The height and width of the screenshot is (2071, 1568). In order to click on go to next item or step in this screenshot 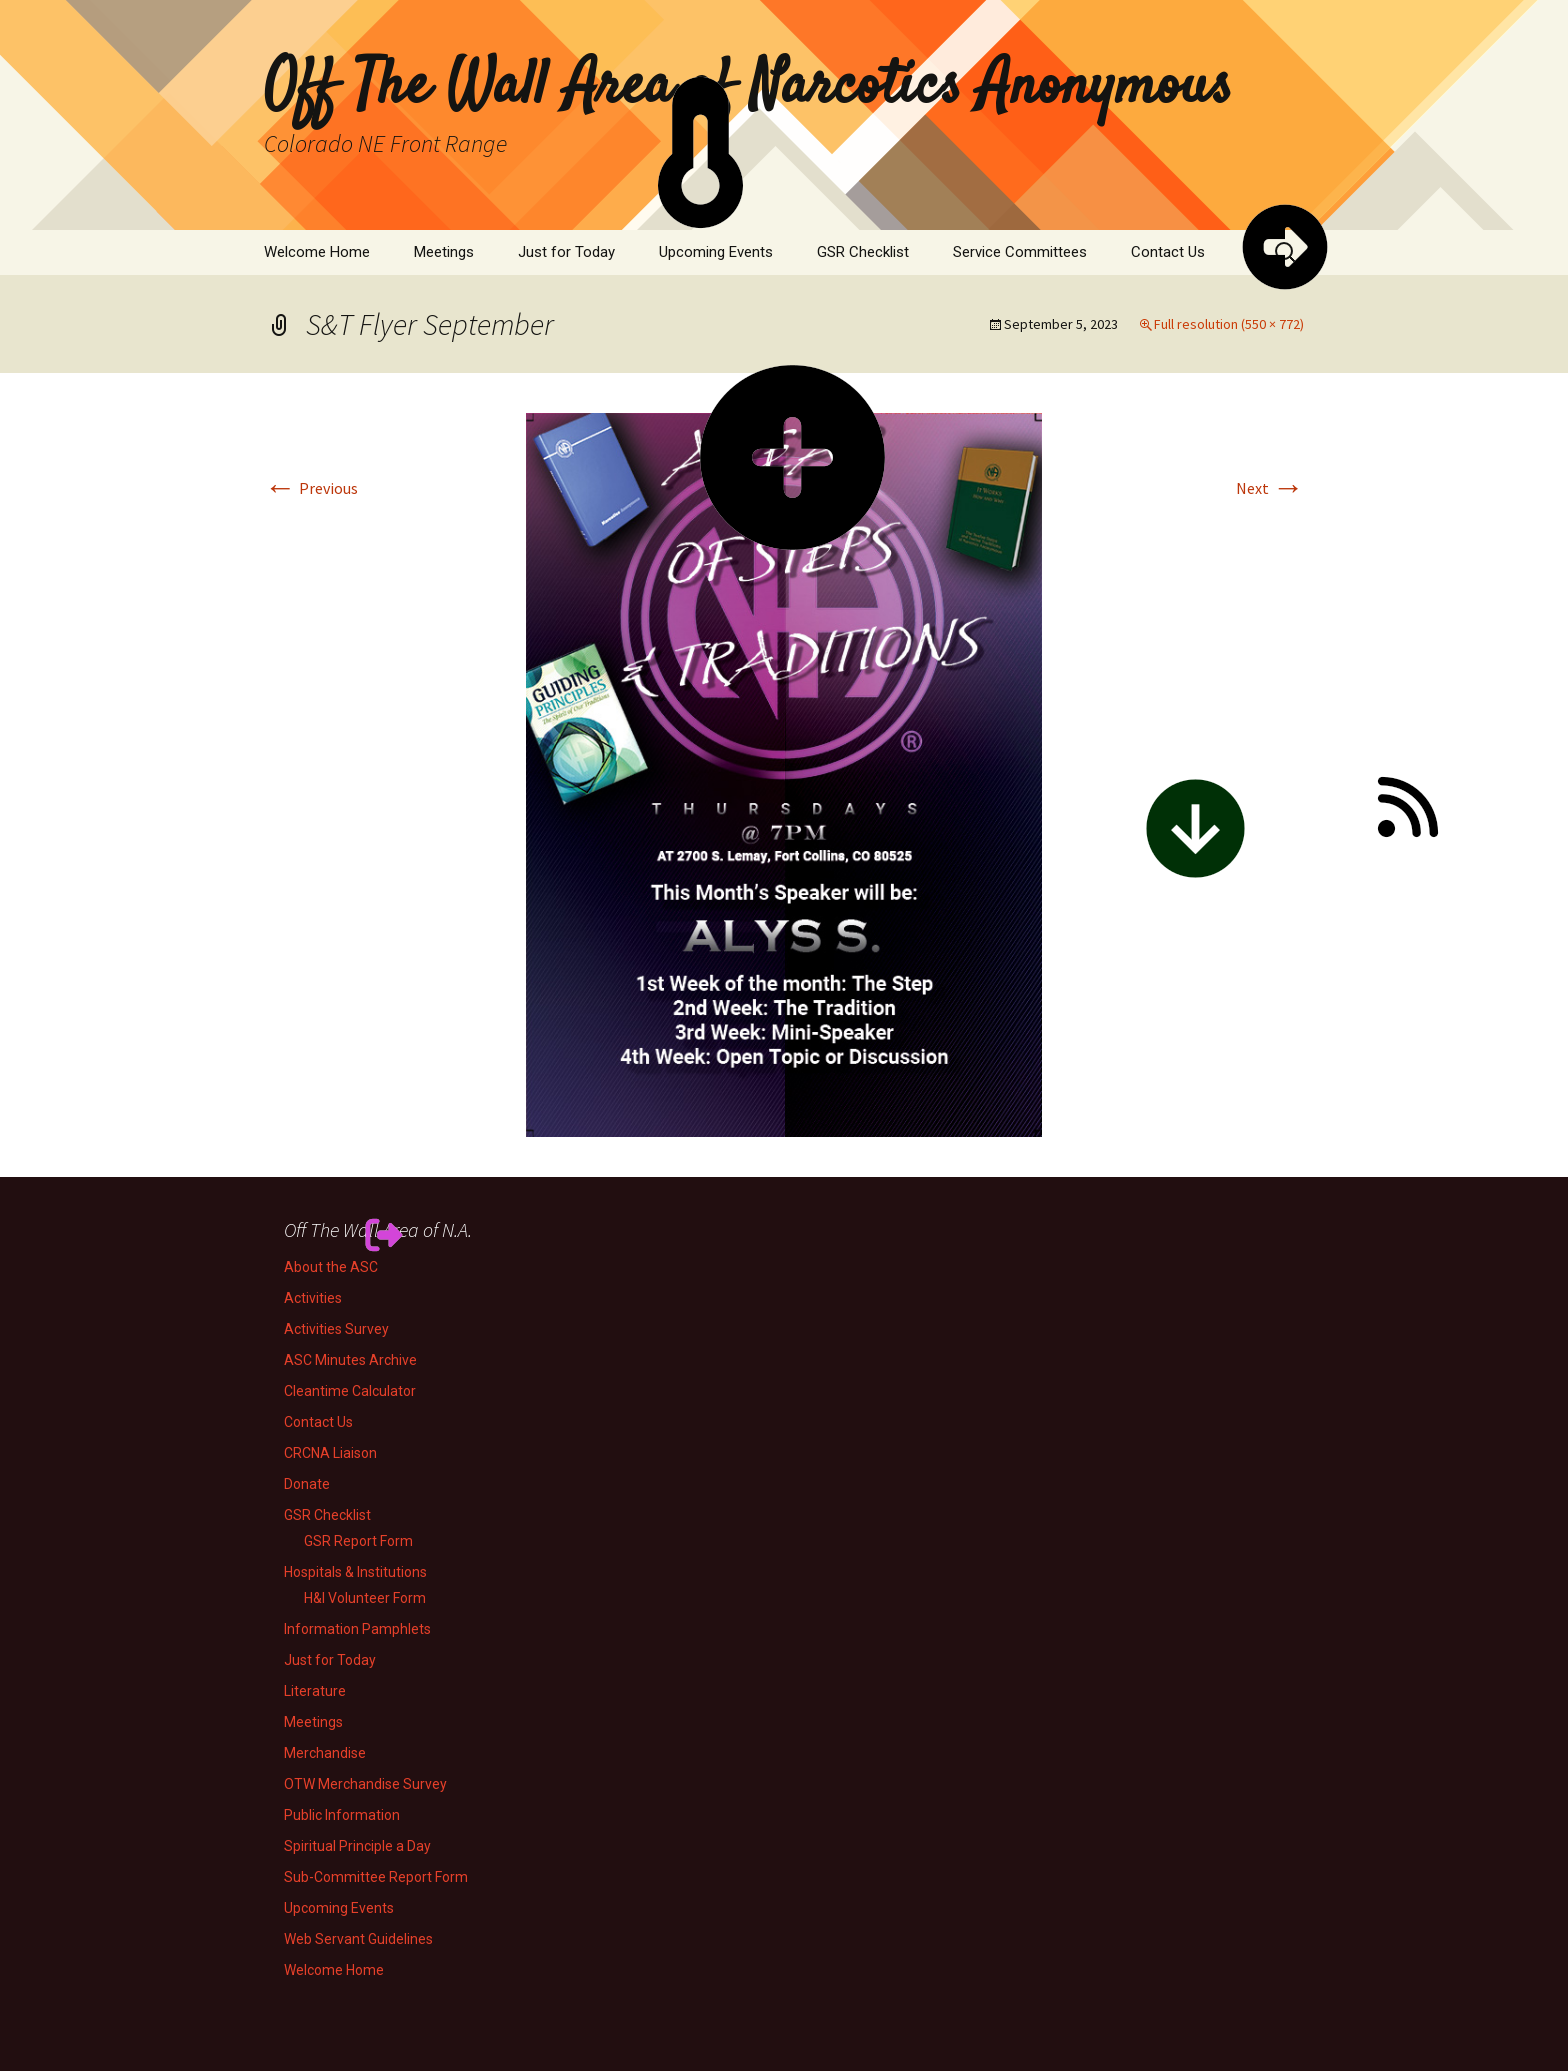, I will do `click(1285, 247)`.